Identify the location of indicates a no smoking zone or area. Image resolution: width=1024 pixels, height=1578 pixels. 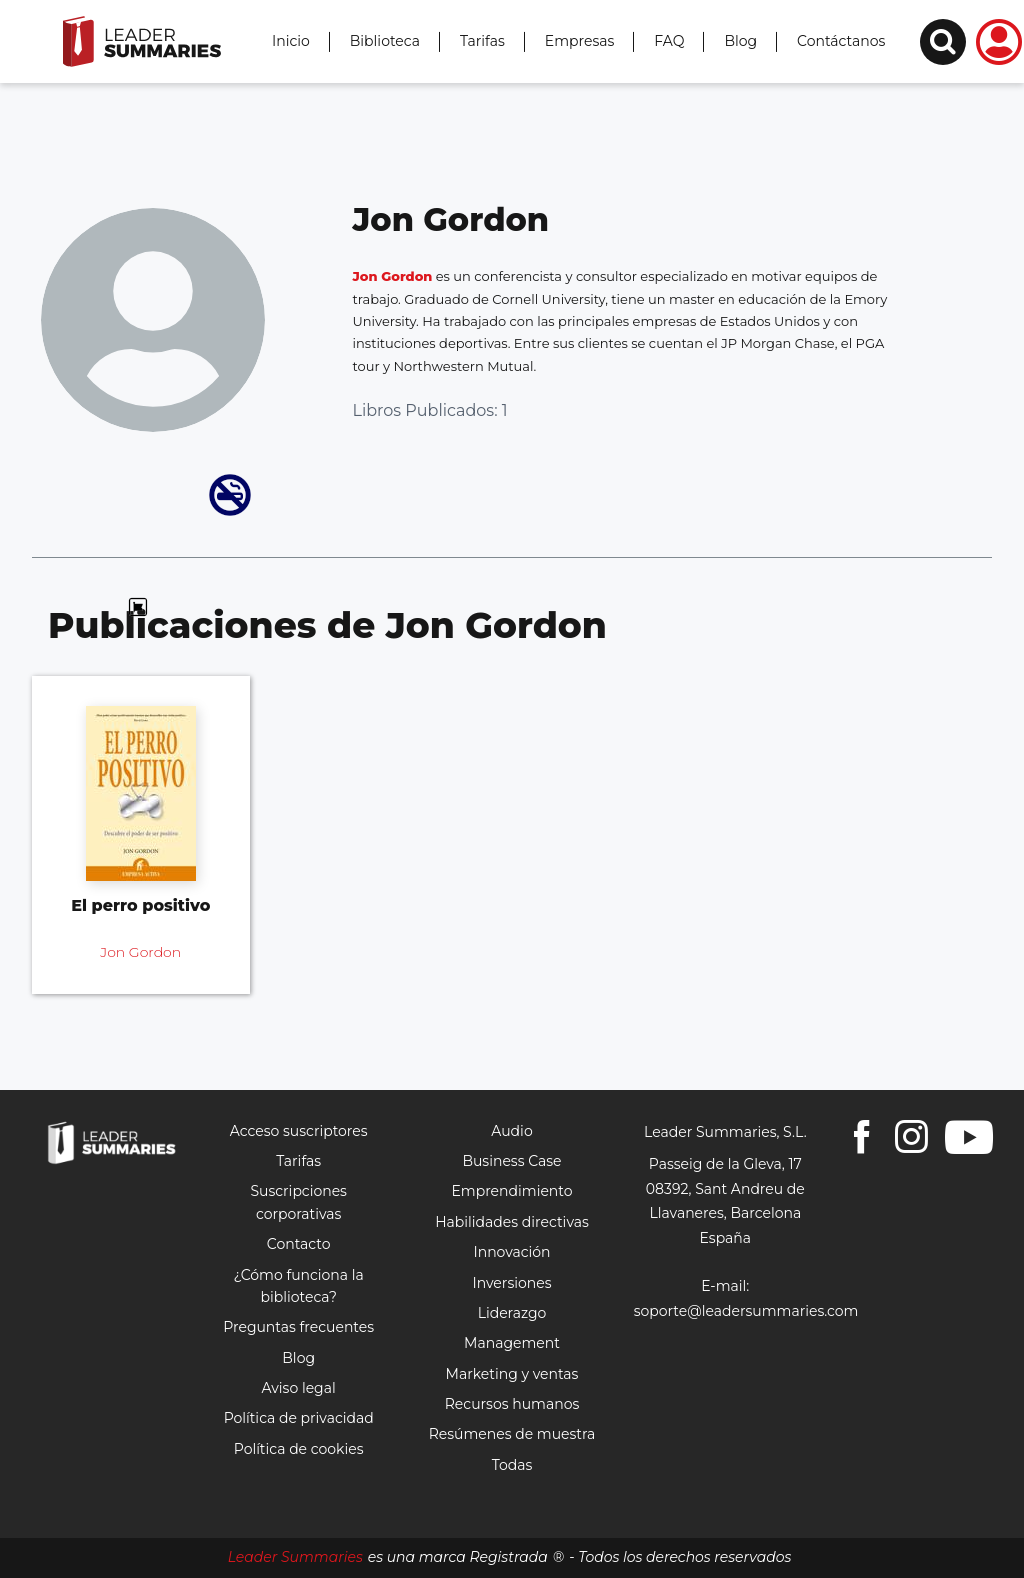
(230, 495).